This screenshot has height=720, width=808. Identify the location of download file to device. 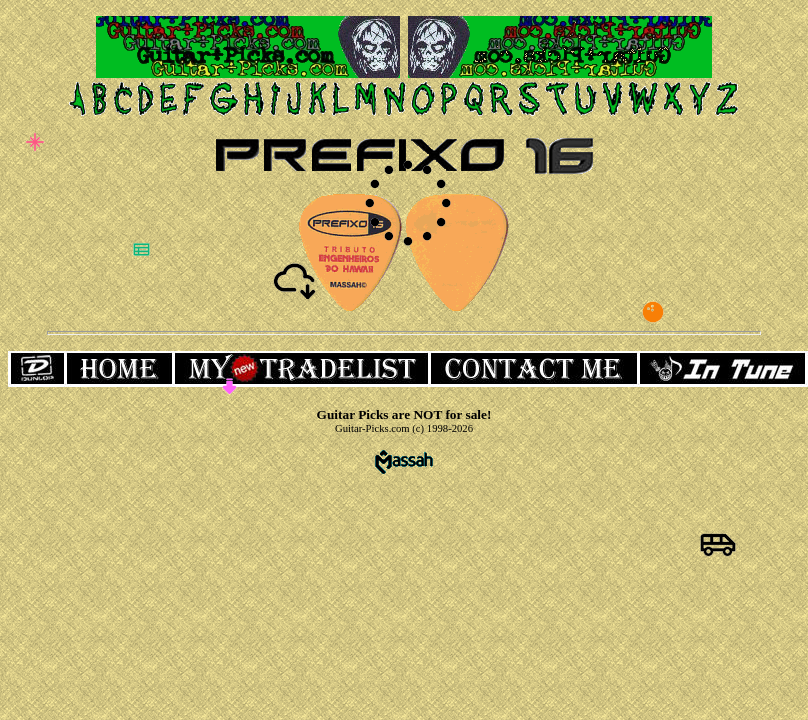
(229, 386).